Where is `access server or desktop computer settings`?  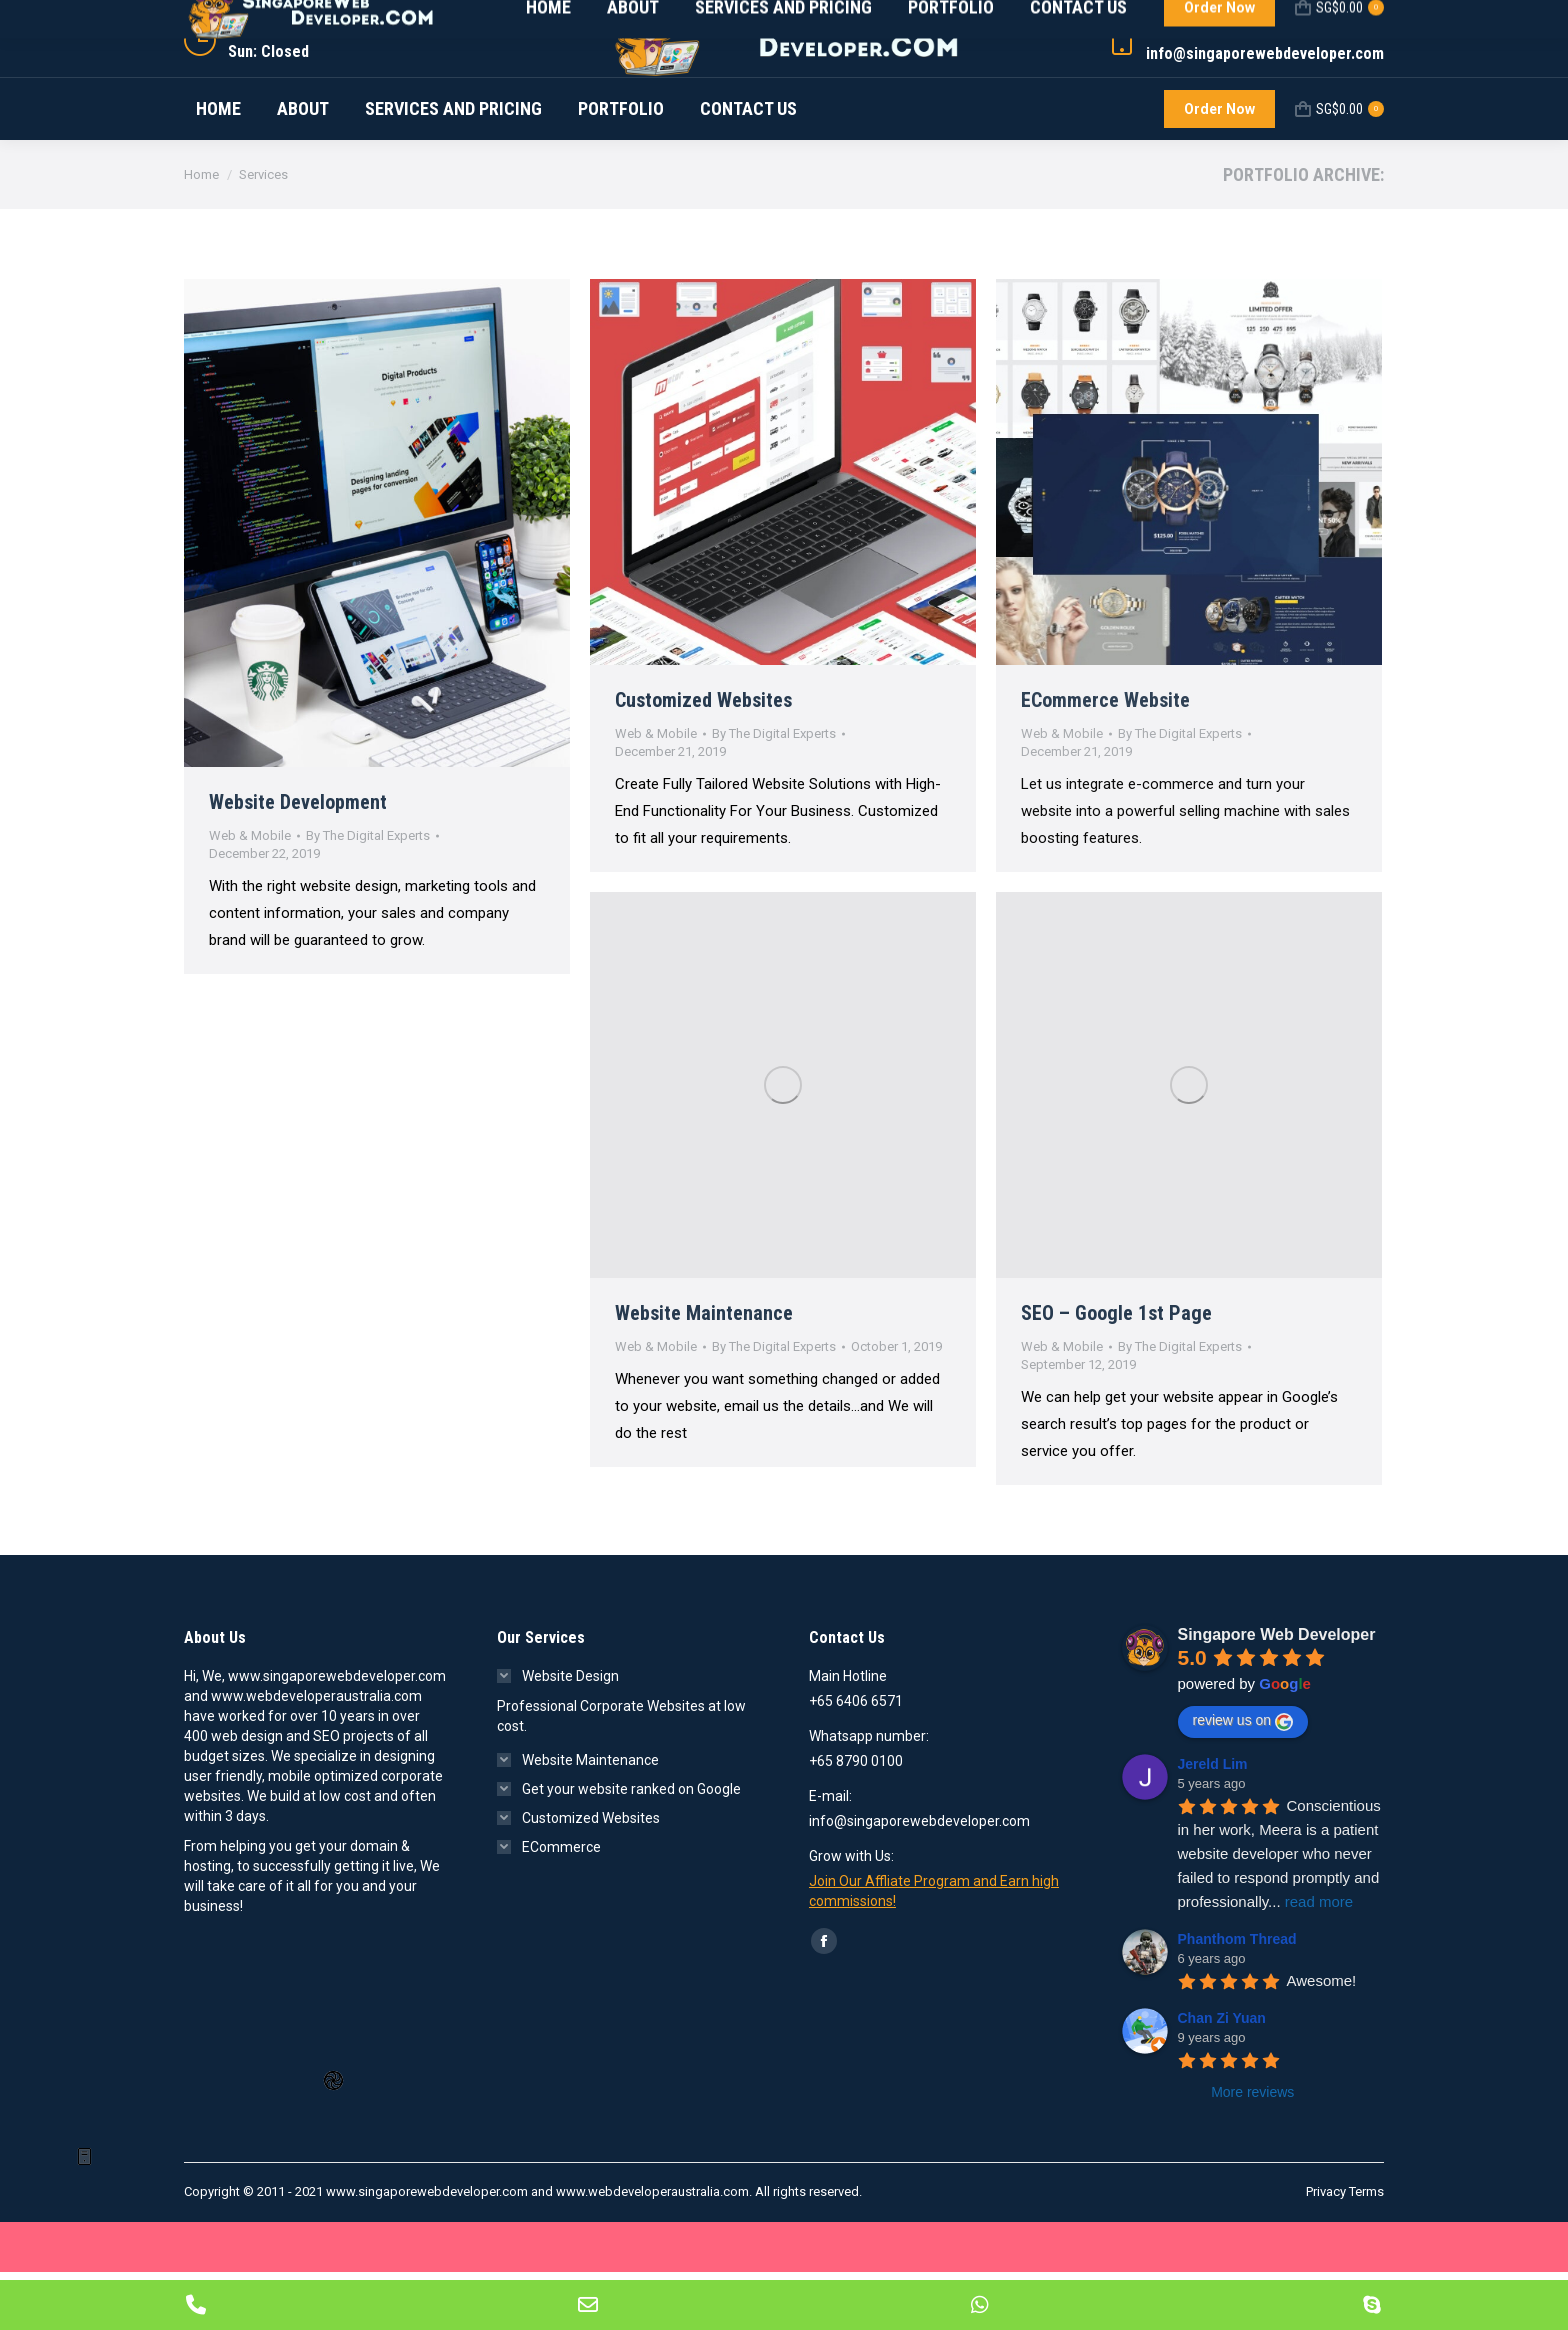
access server or desktop computer settings is located at coordinates (84, 2156).